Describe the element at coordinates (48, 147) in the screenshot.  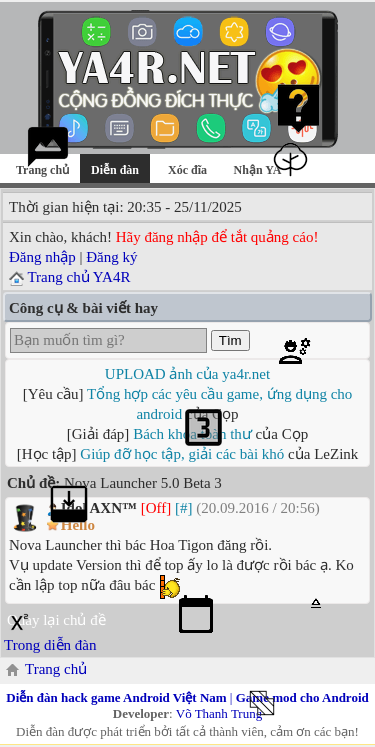
I see `new multimedia message received` at that location.